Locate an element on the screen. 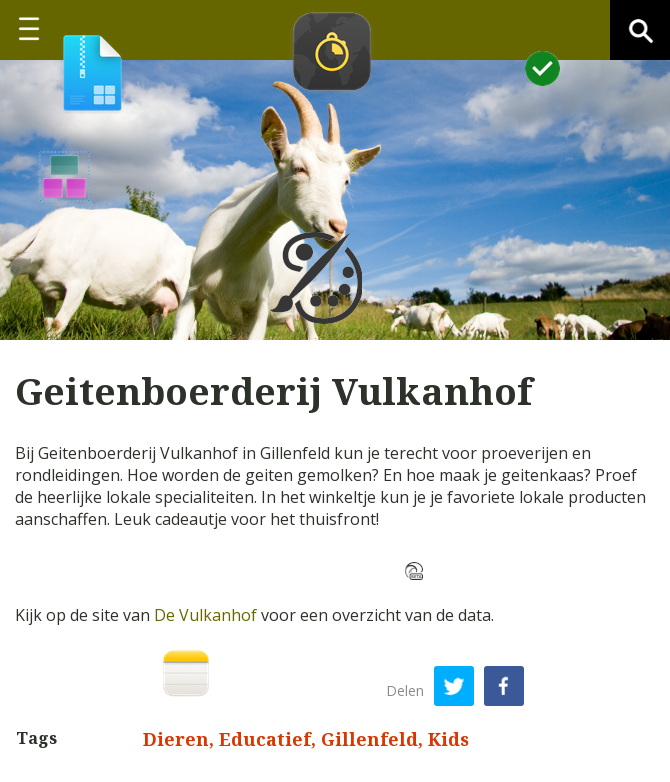  open microsoft edge beta browser is located at coordinates (414, 571).